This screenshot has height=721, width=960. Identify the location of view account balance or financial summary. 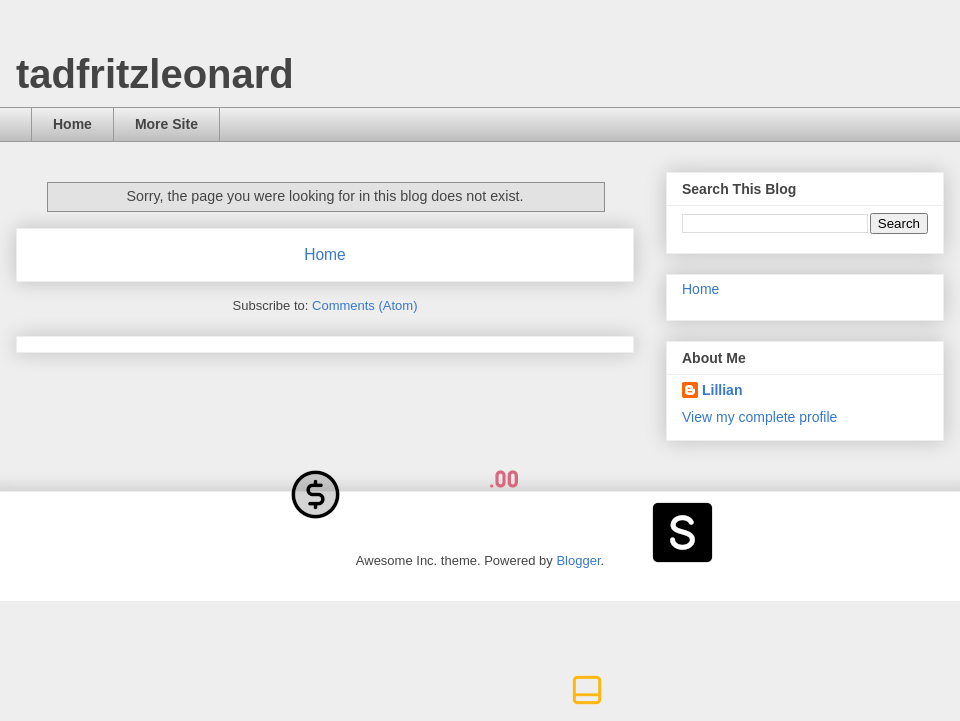
(315, 494).